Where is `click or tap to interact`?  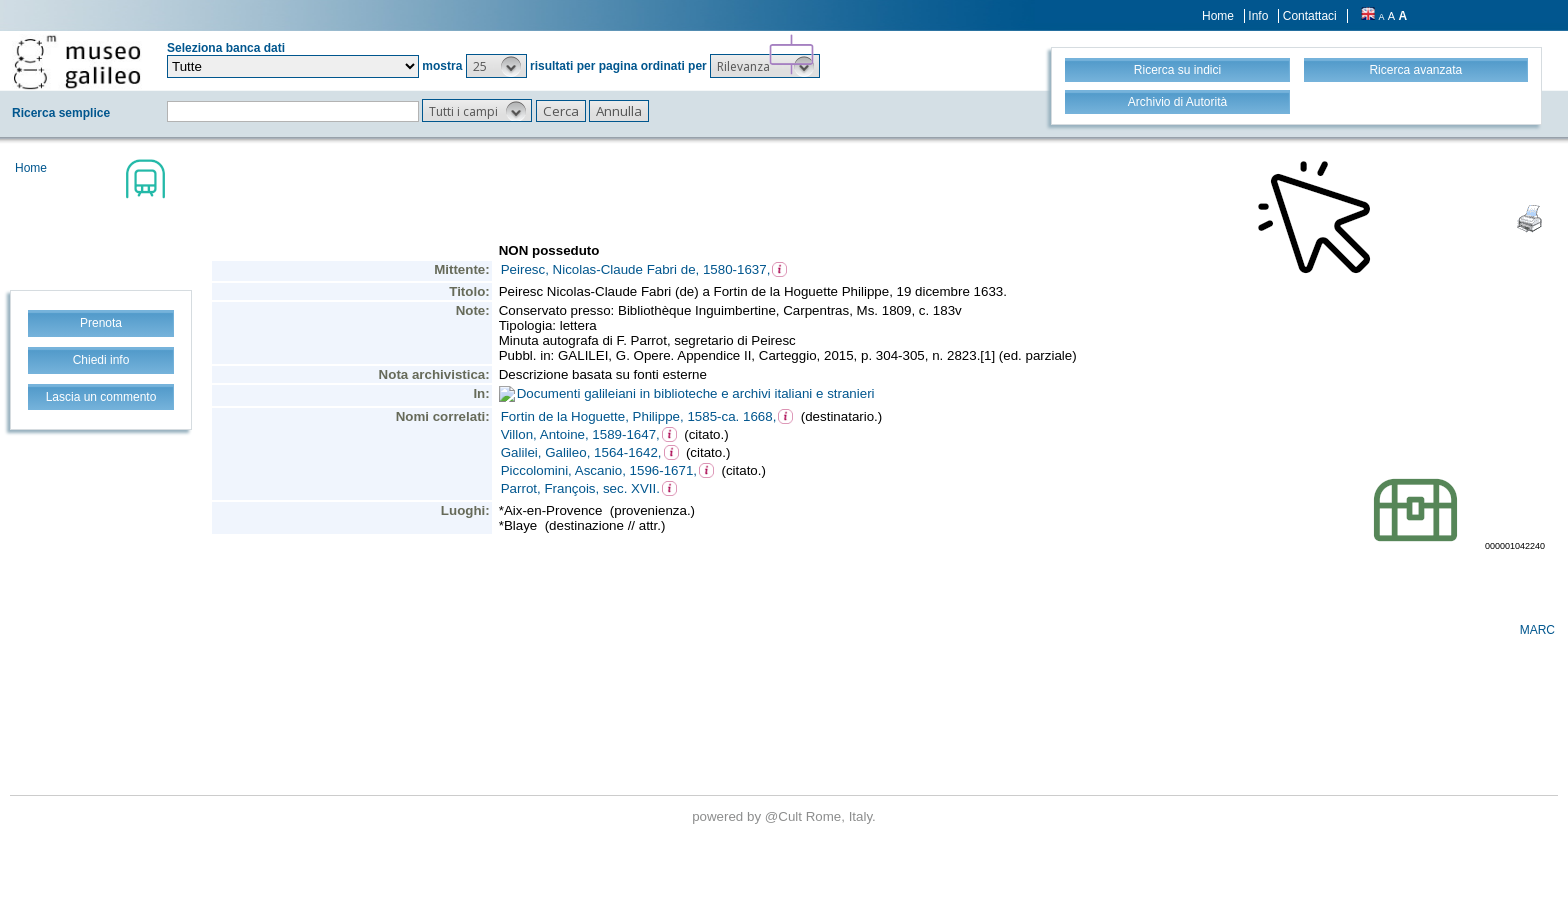 click or tap to interact is located at coordinates (1320, 223).